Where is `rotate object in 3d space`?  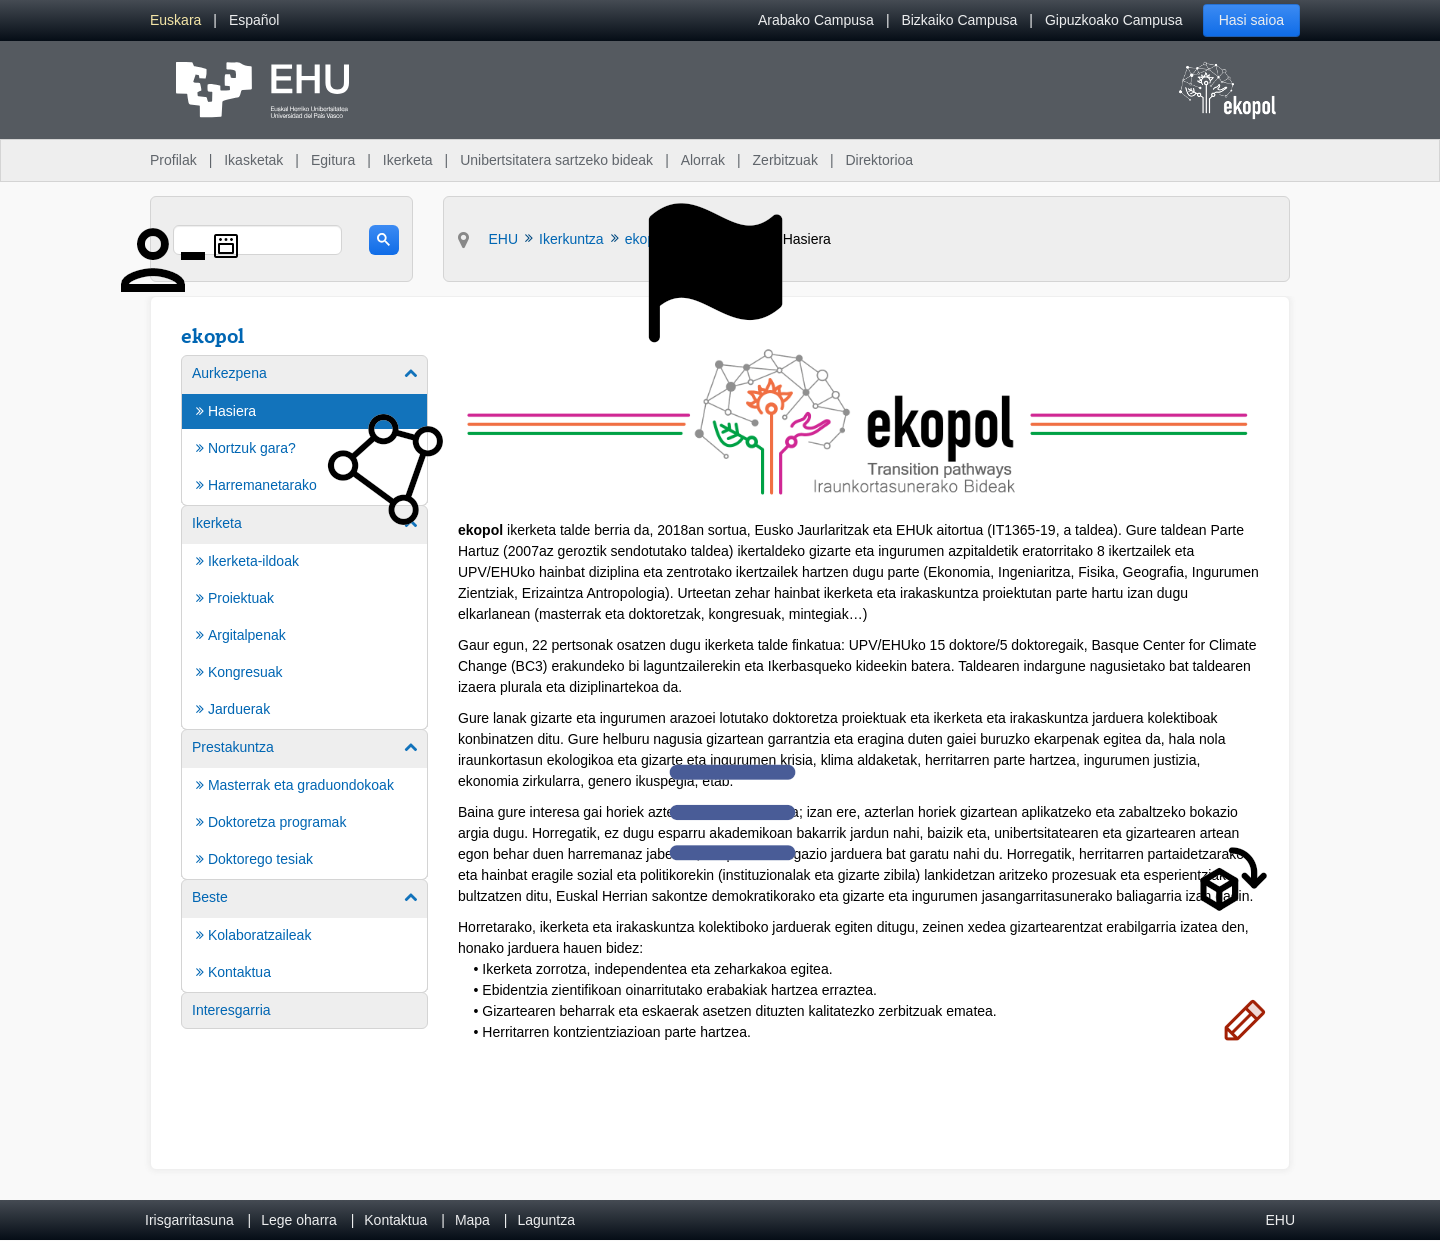
rotate object in 3d space is located at coordinates (1232, 879).